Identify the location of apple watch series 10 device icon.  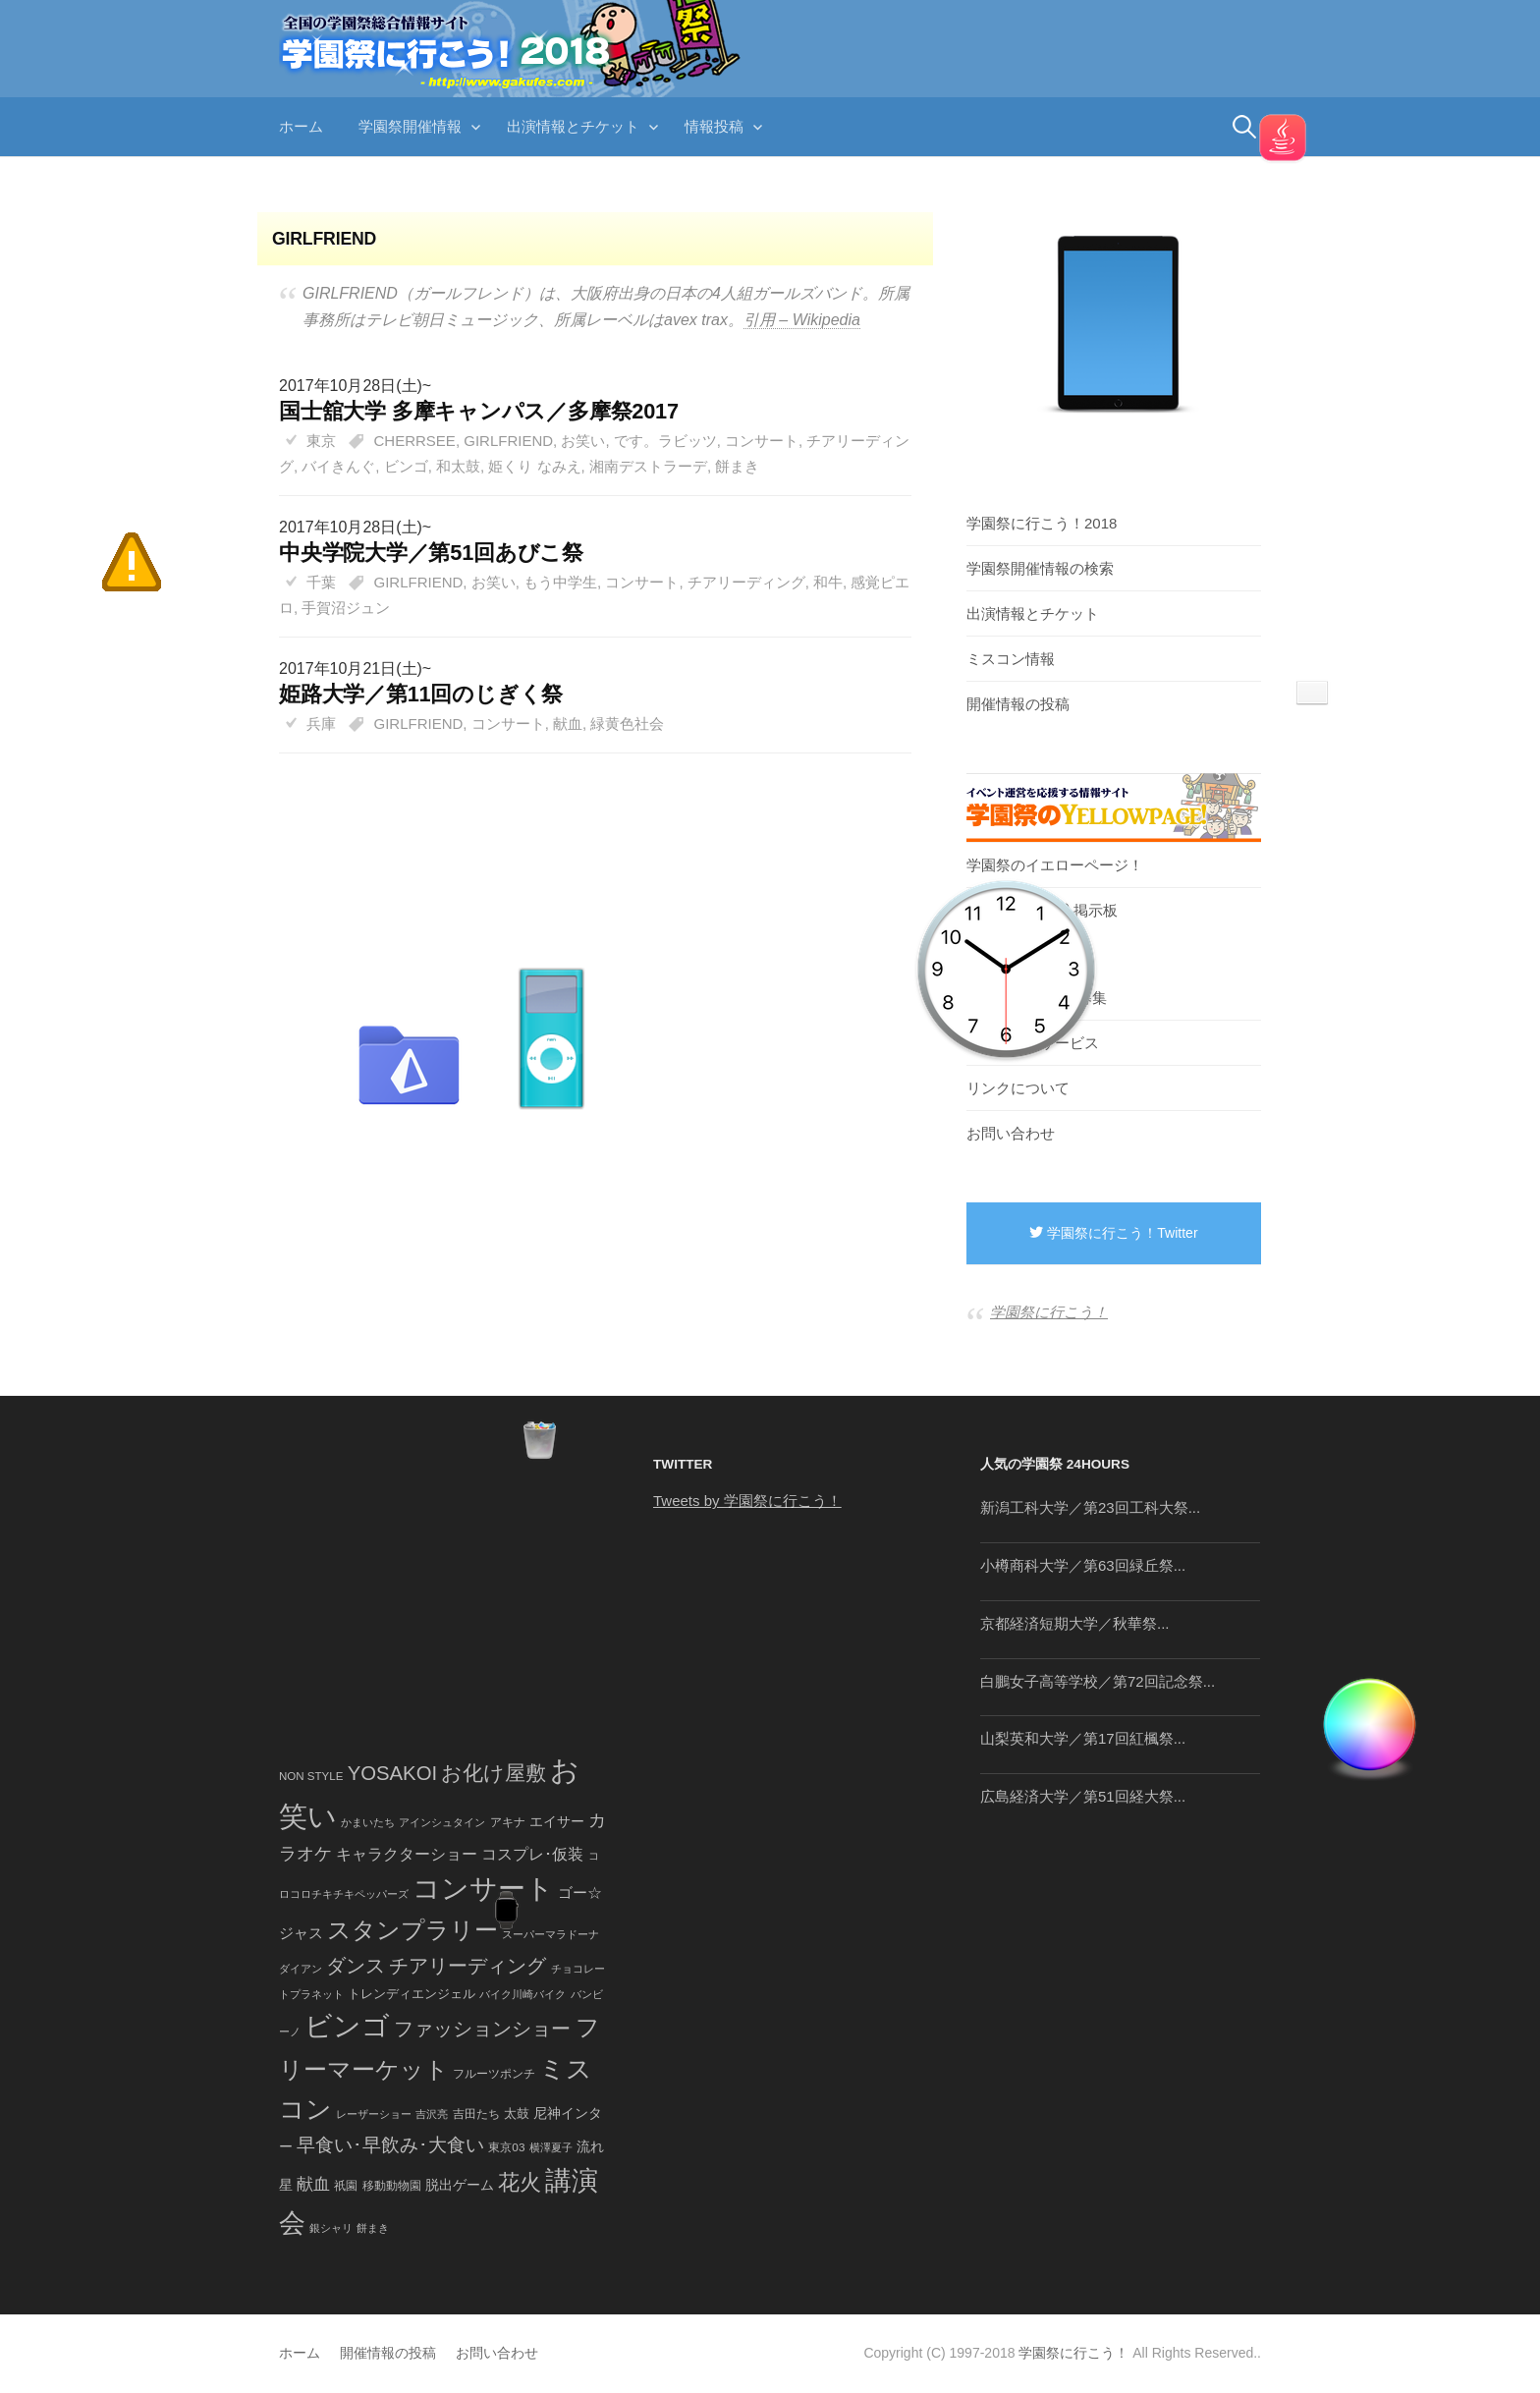
(506, 1910).